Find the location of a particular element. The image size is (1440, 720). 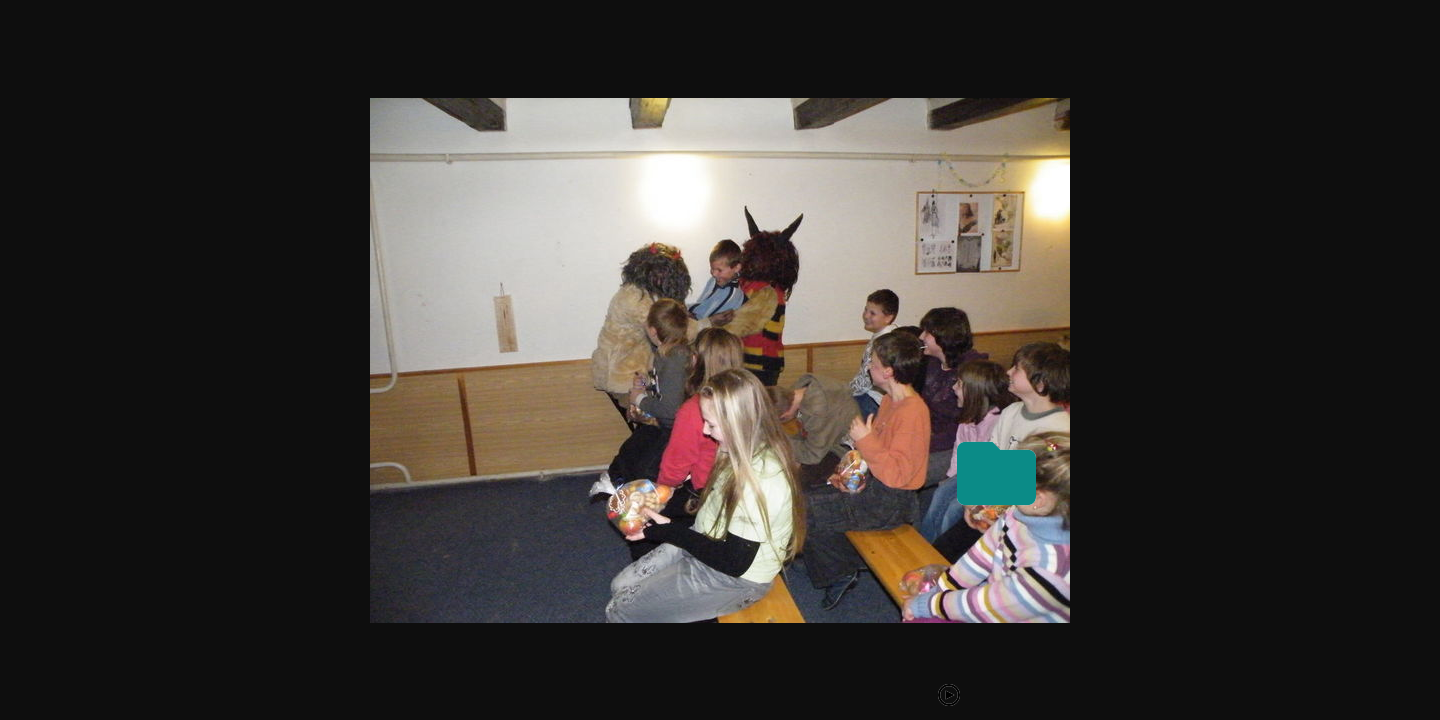

play media or video content is located at coordinates (949, 695).